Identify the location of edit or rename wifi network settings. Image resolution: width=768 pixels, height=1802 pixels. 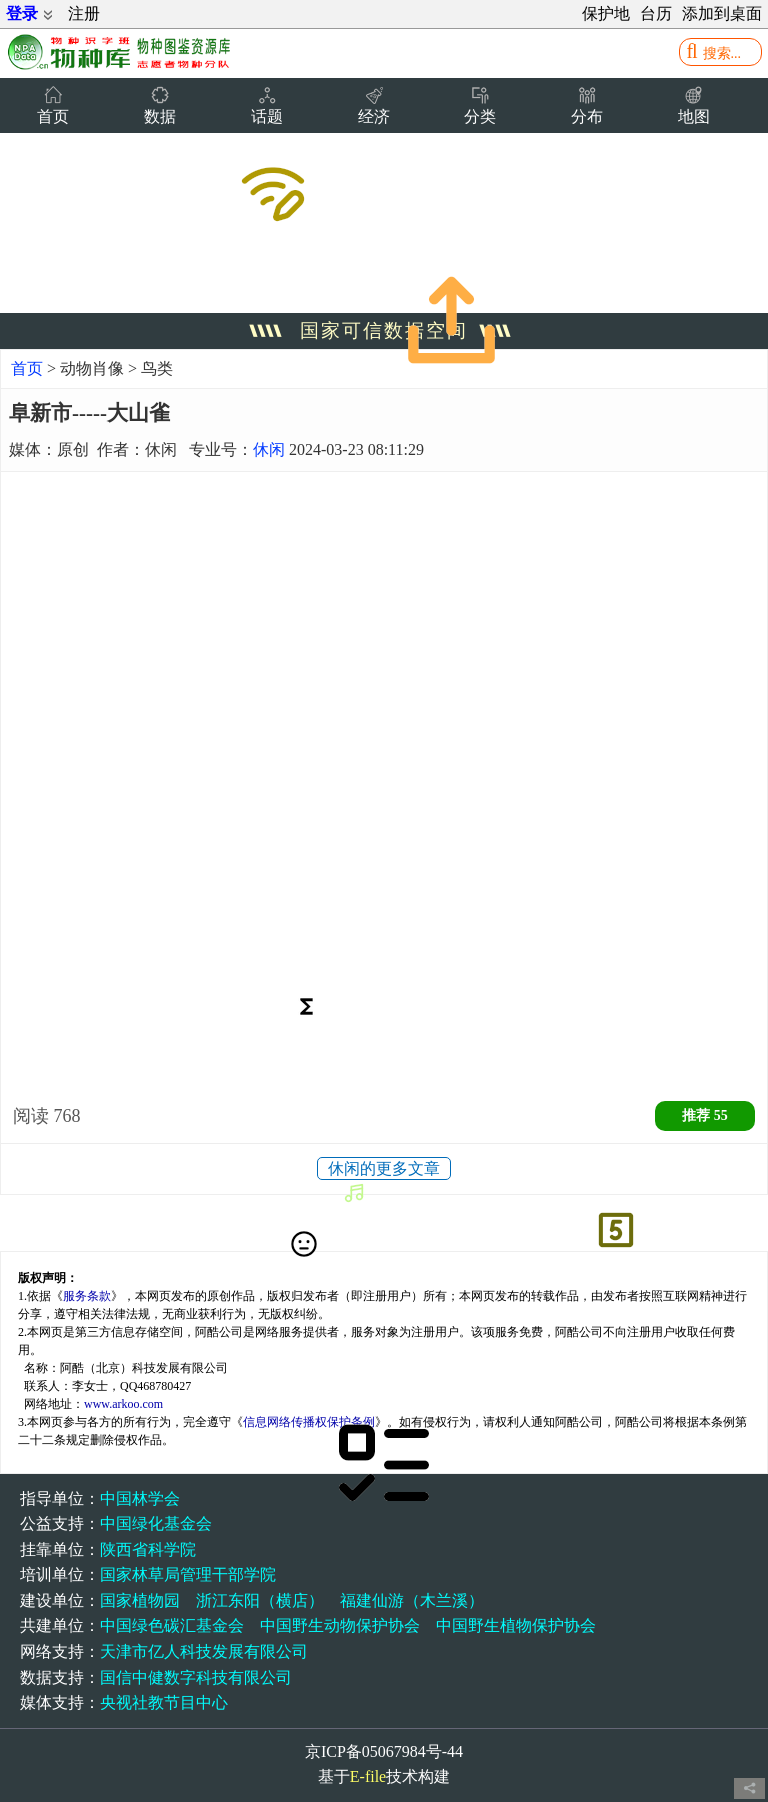
(273, 190).